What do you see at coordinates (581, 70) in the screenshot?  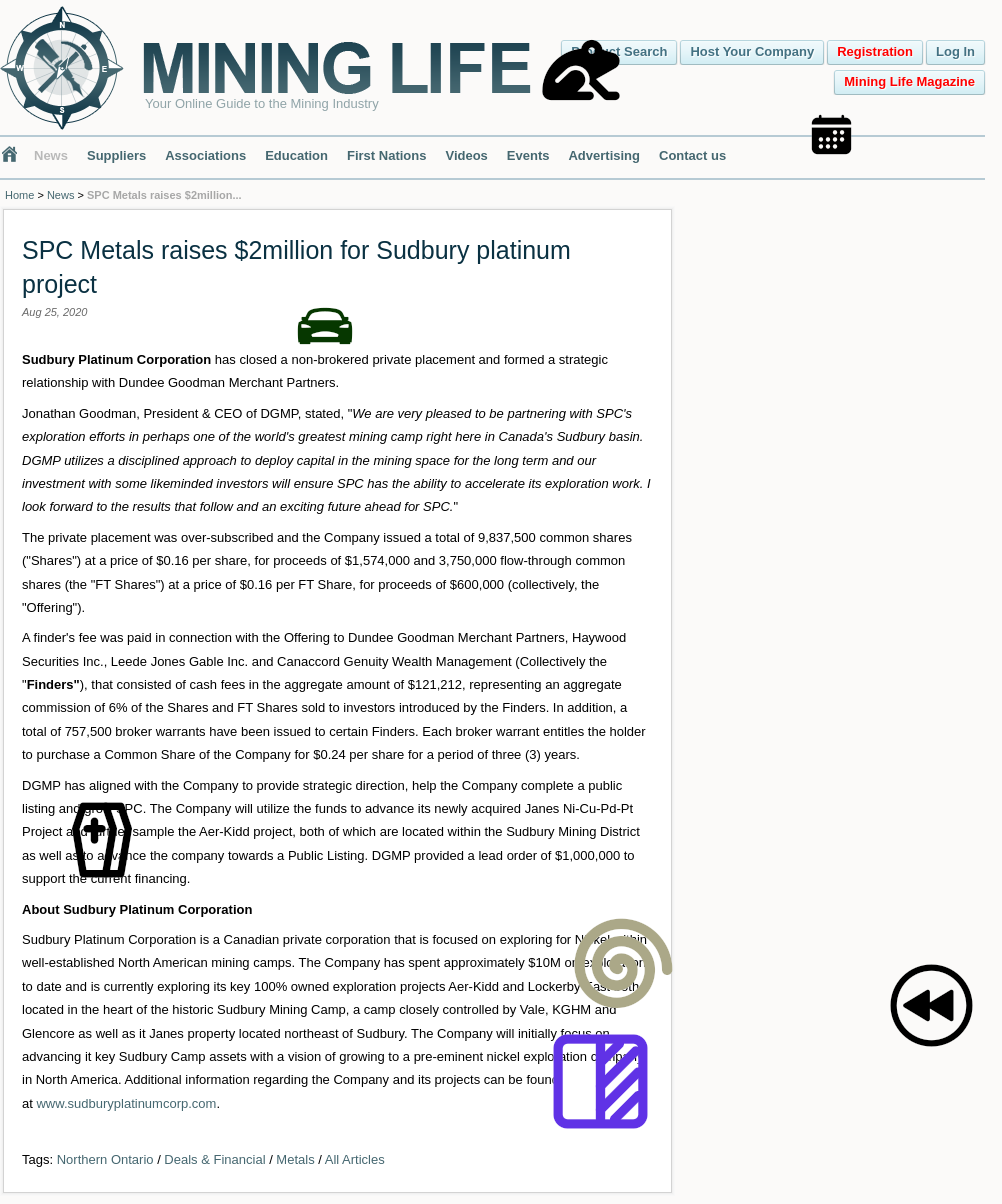 I see `decorative frog icon or mascot` at bounding box center [581, 70].